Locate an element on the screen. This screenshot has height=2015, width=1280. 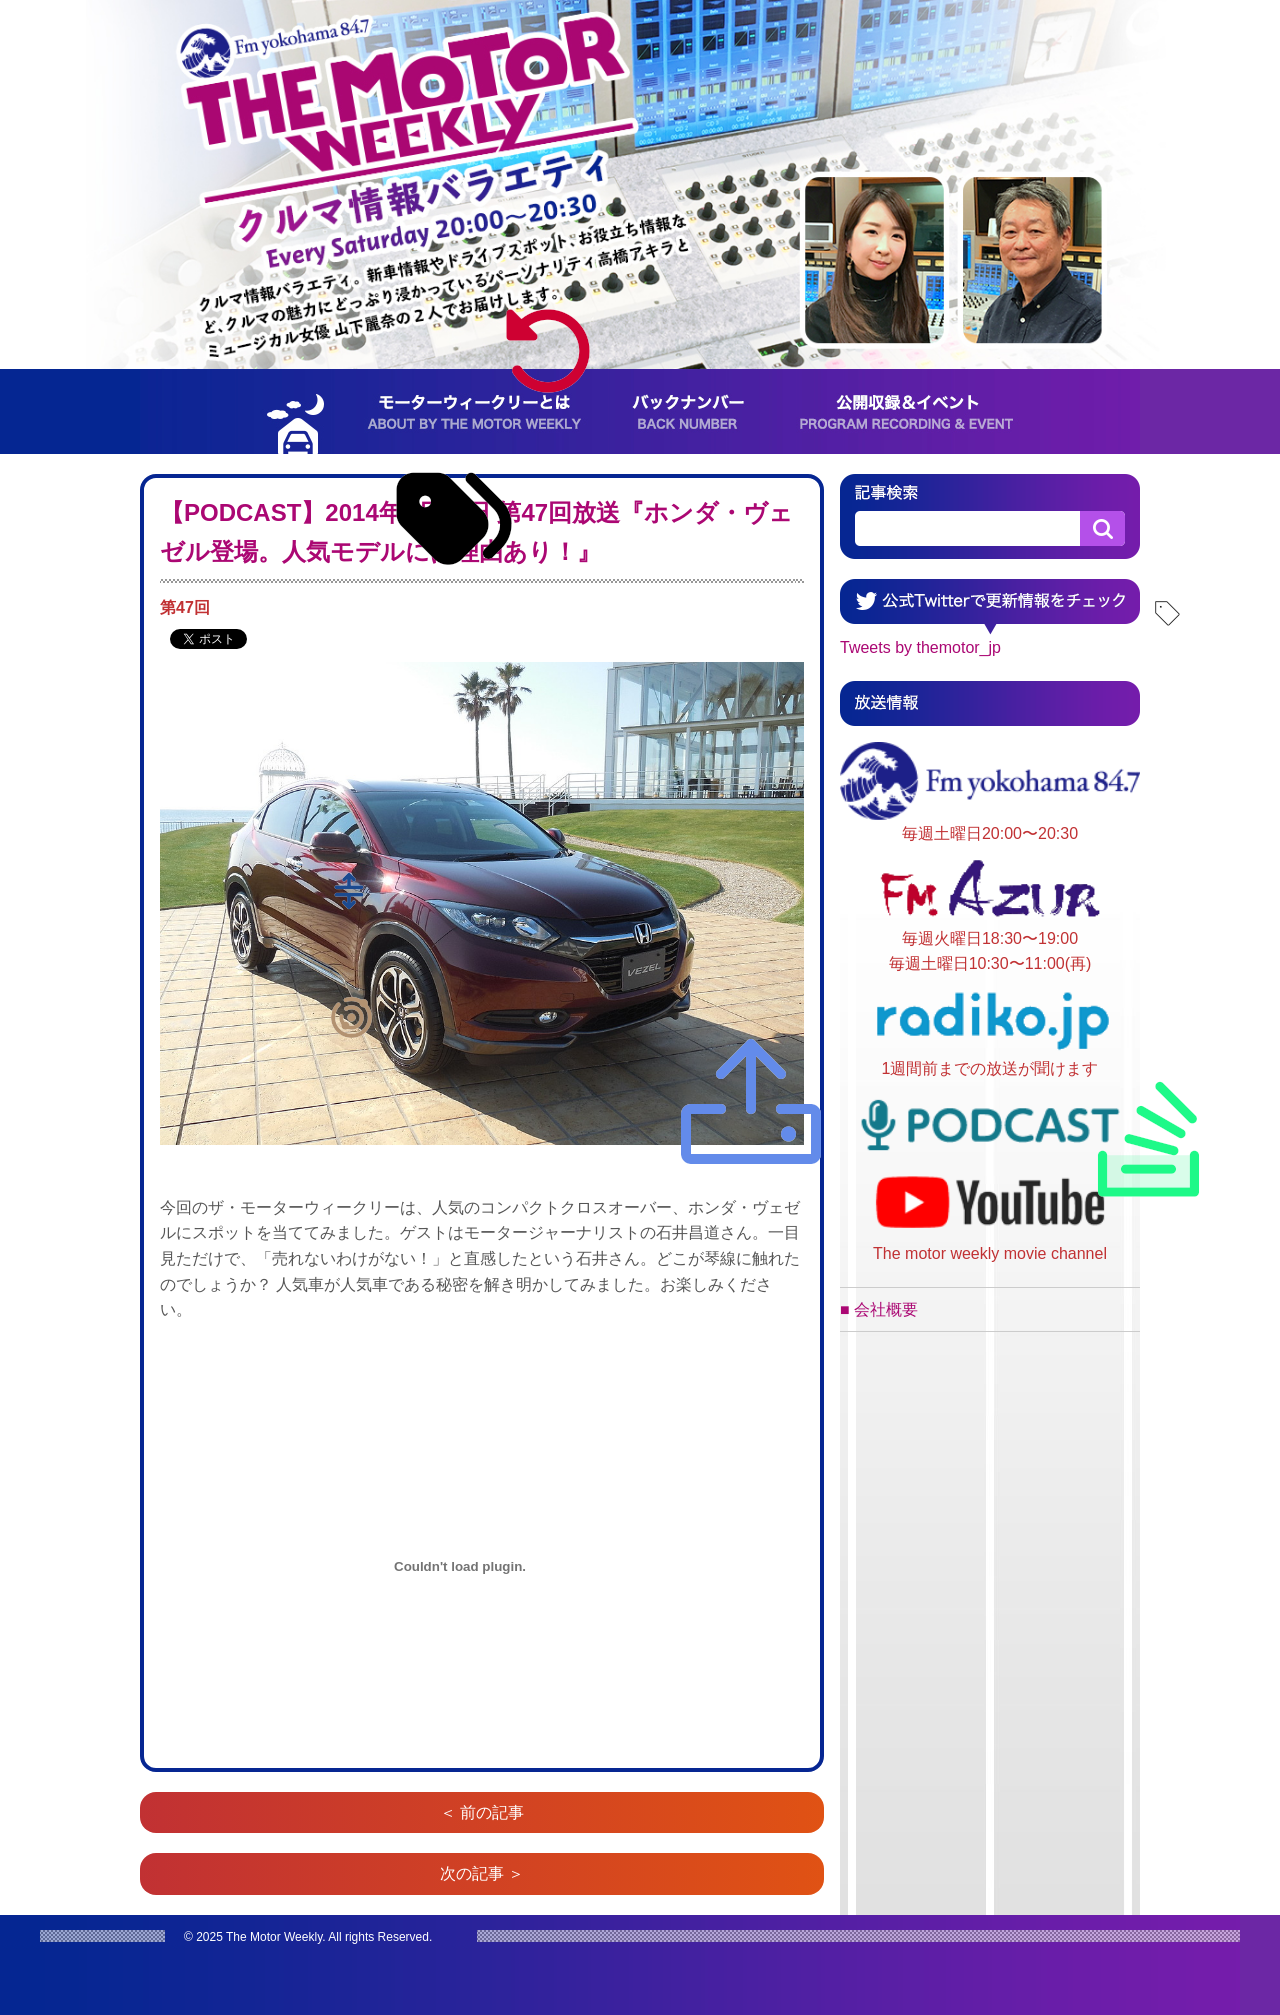
manage tags or labels is located at coordinates (454, 513).